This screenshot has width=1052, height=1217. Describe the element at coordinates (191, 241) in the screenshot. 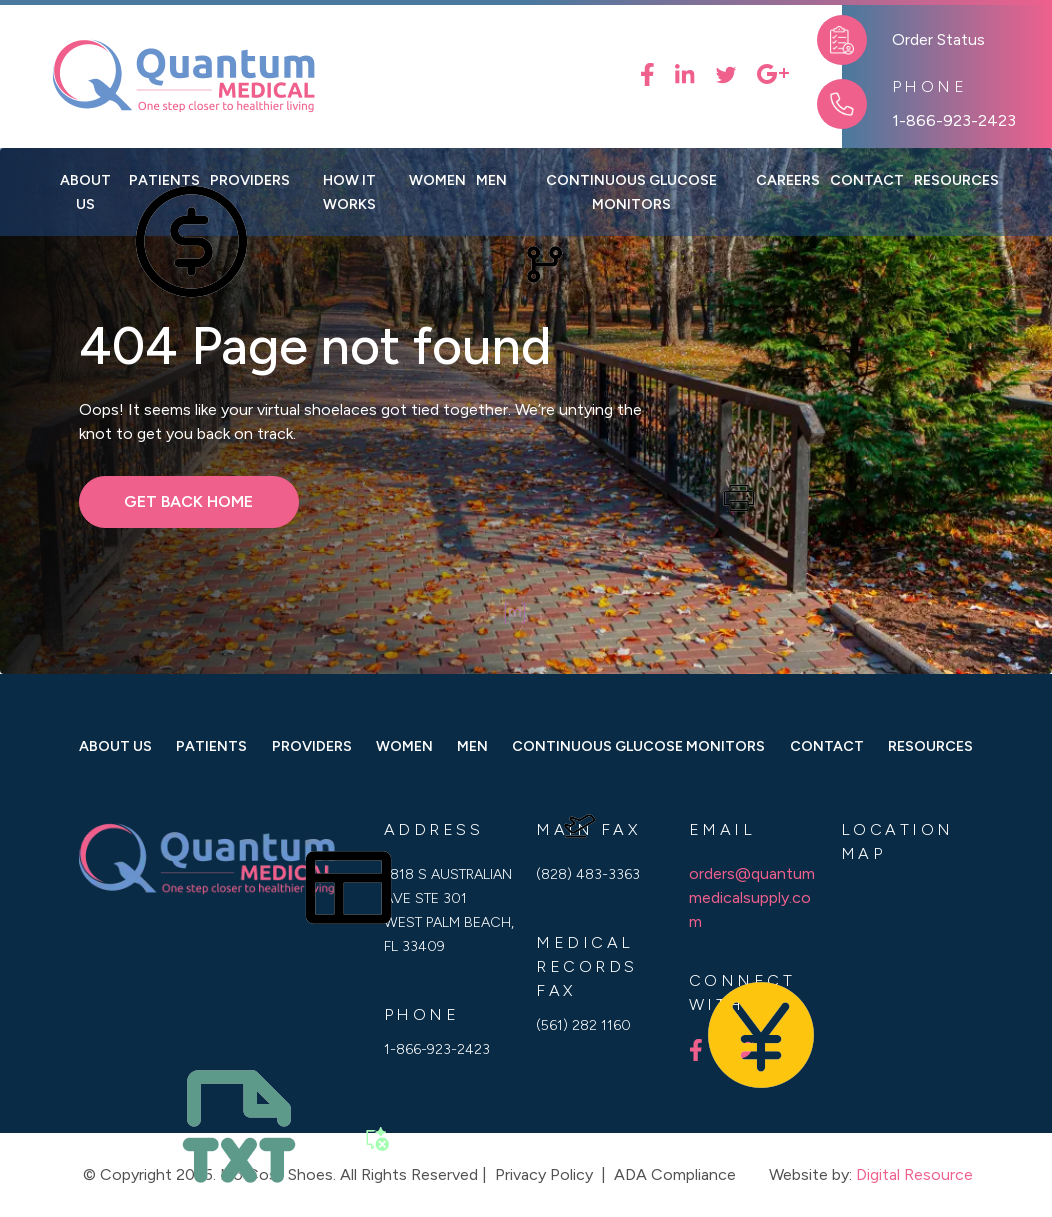

I see `view account balance or financial information` at that location.